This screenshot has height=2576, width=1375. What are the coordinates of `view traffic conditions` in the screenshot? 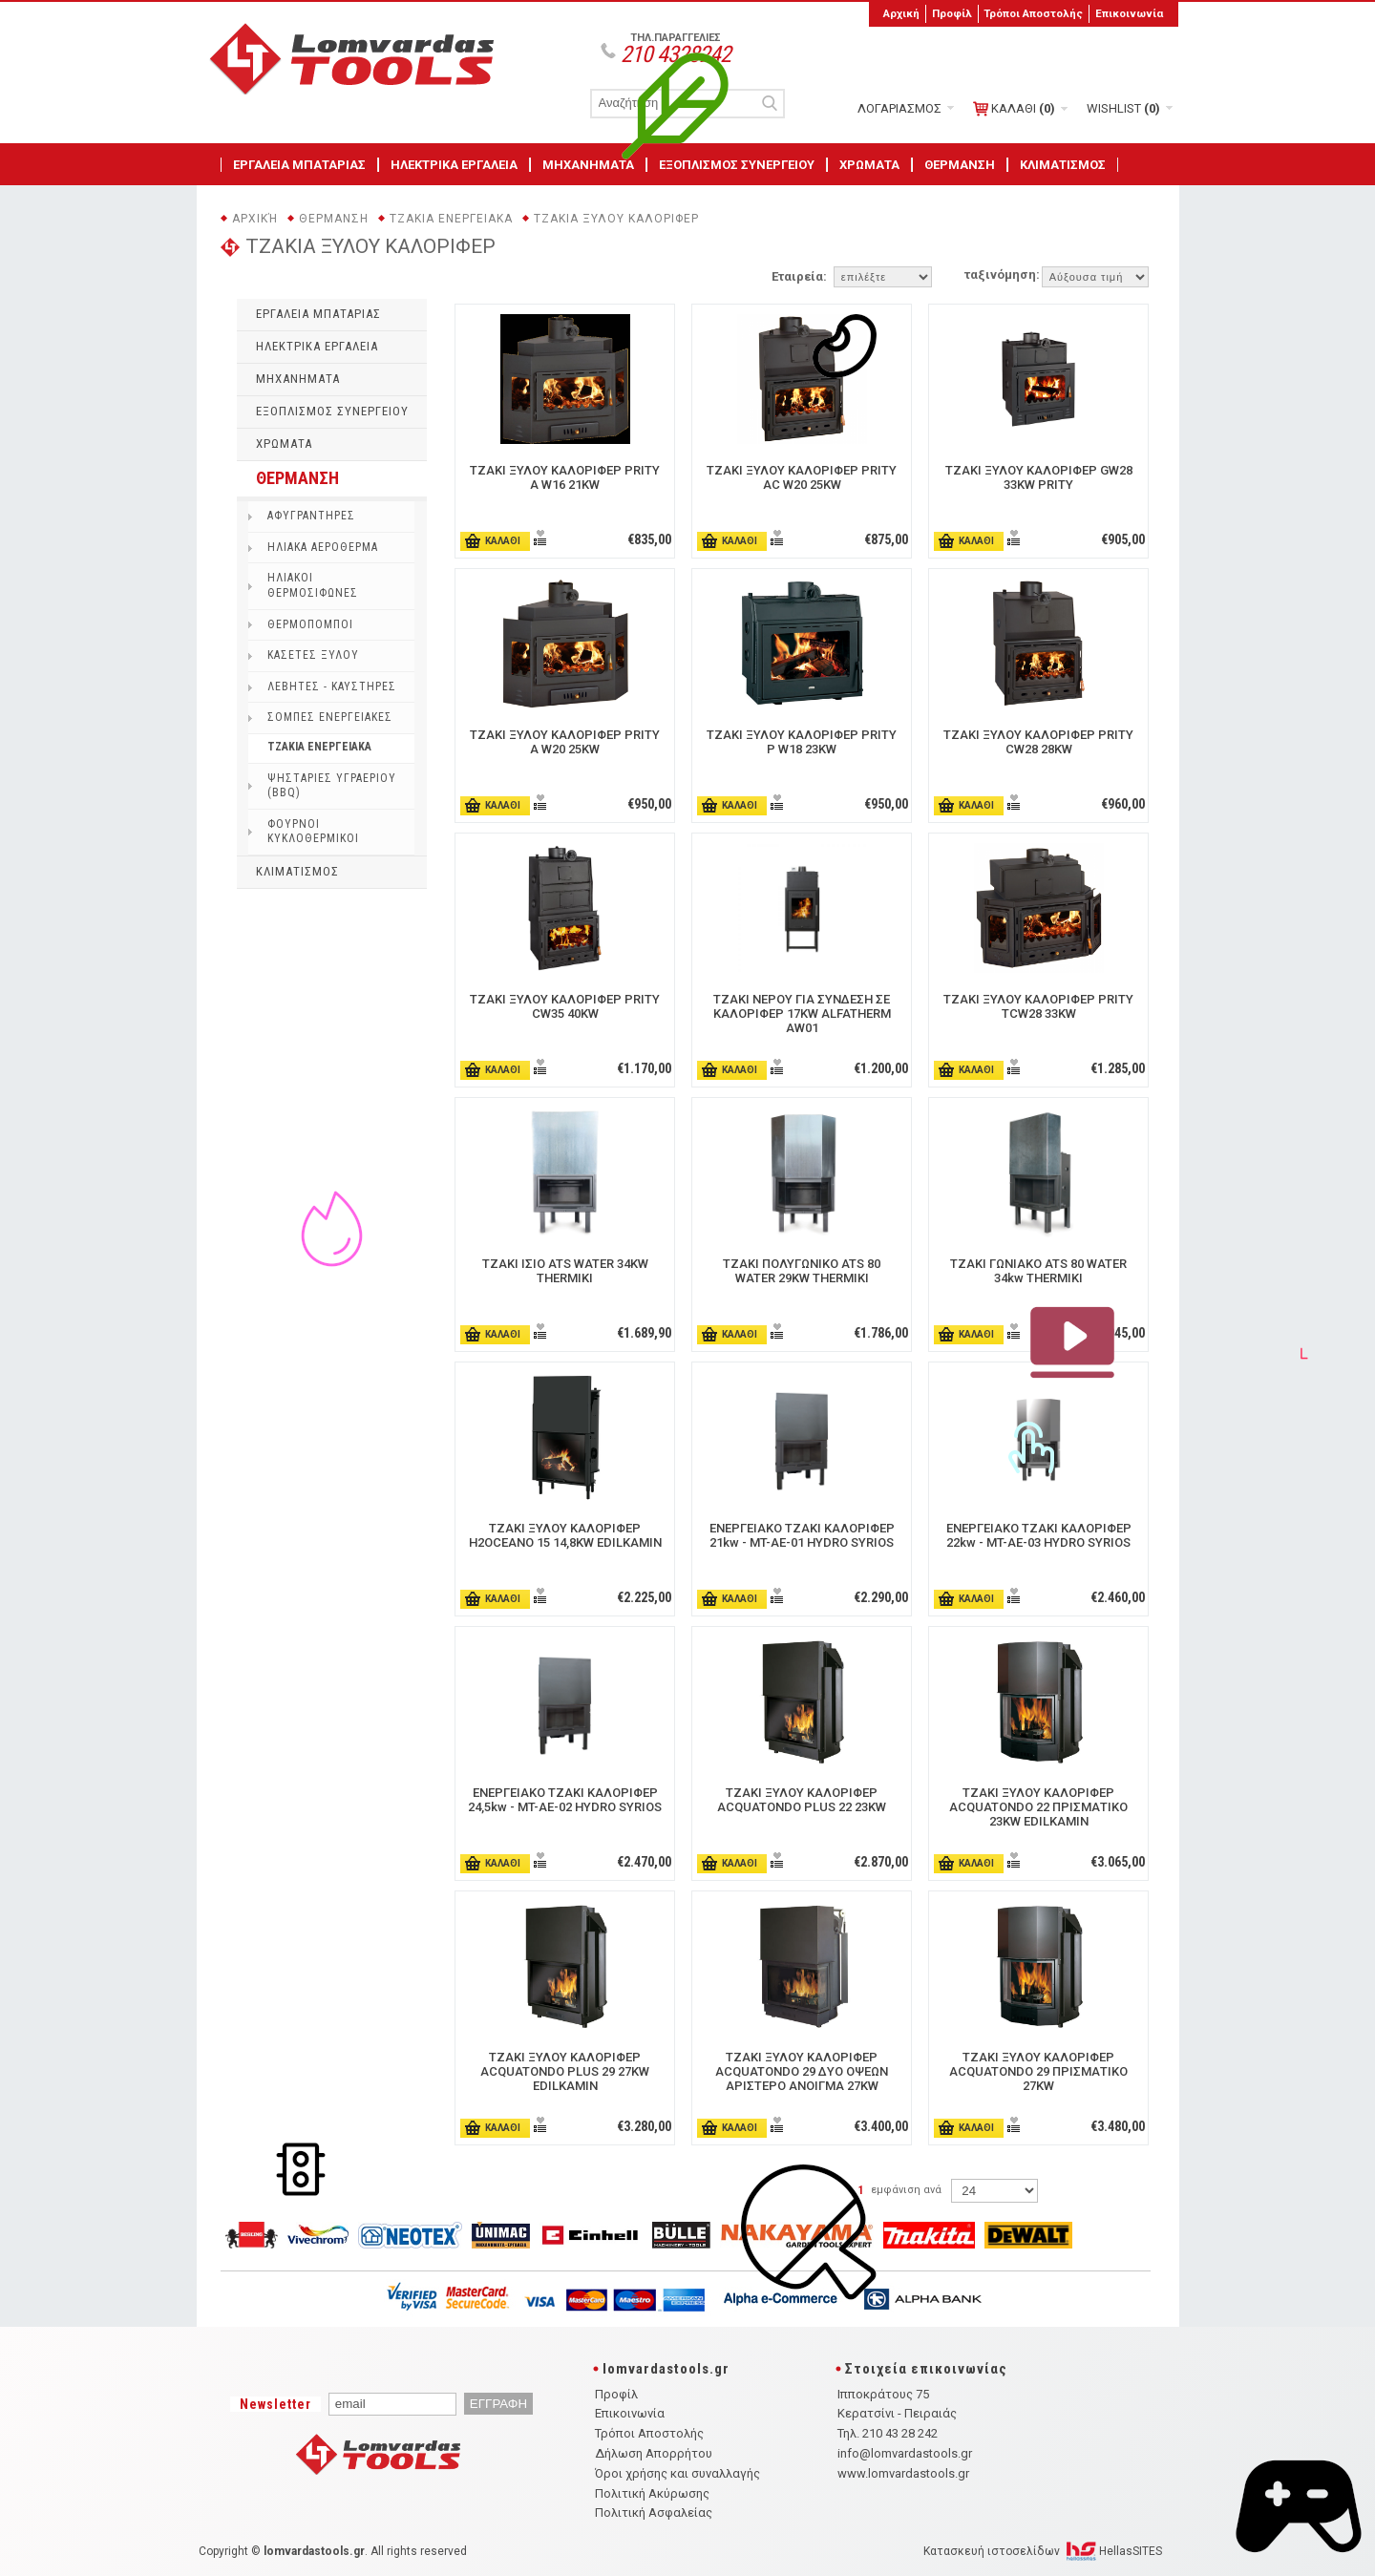 It's located at (301, 2169).